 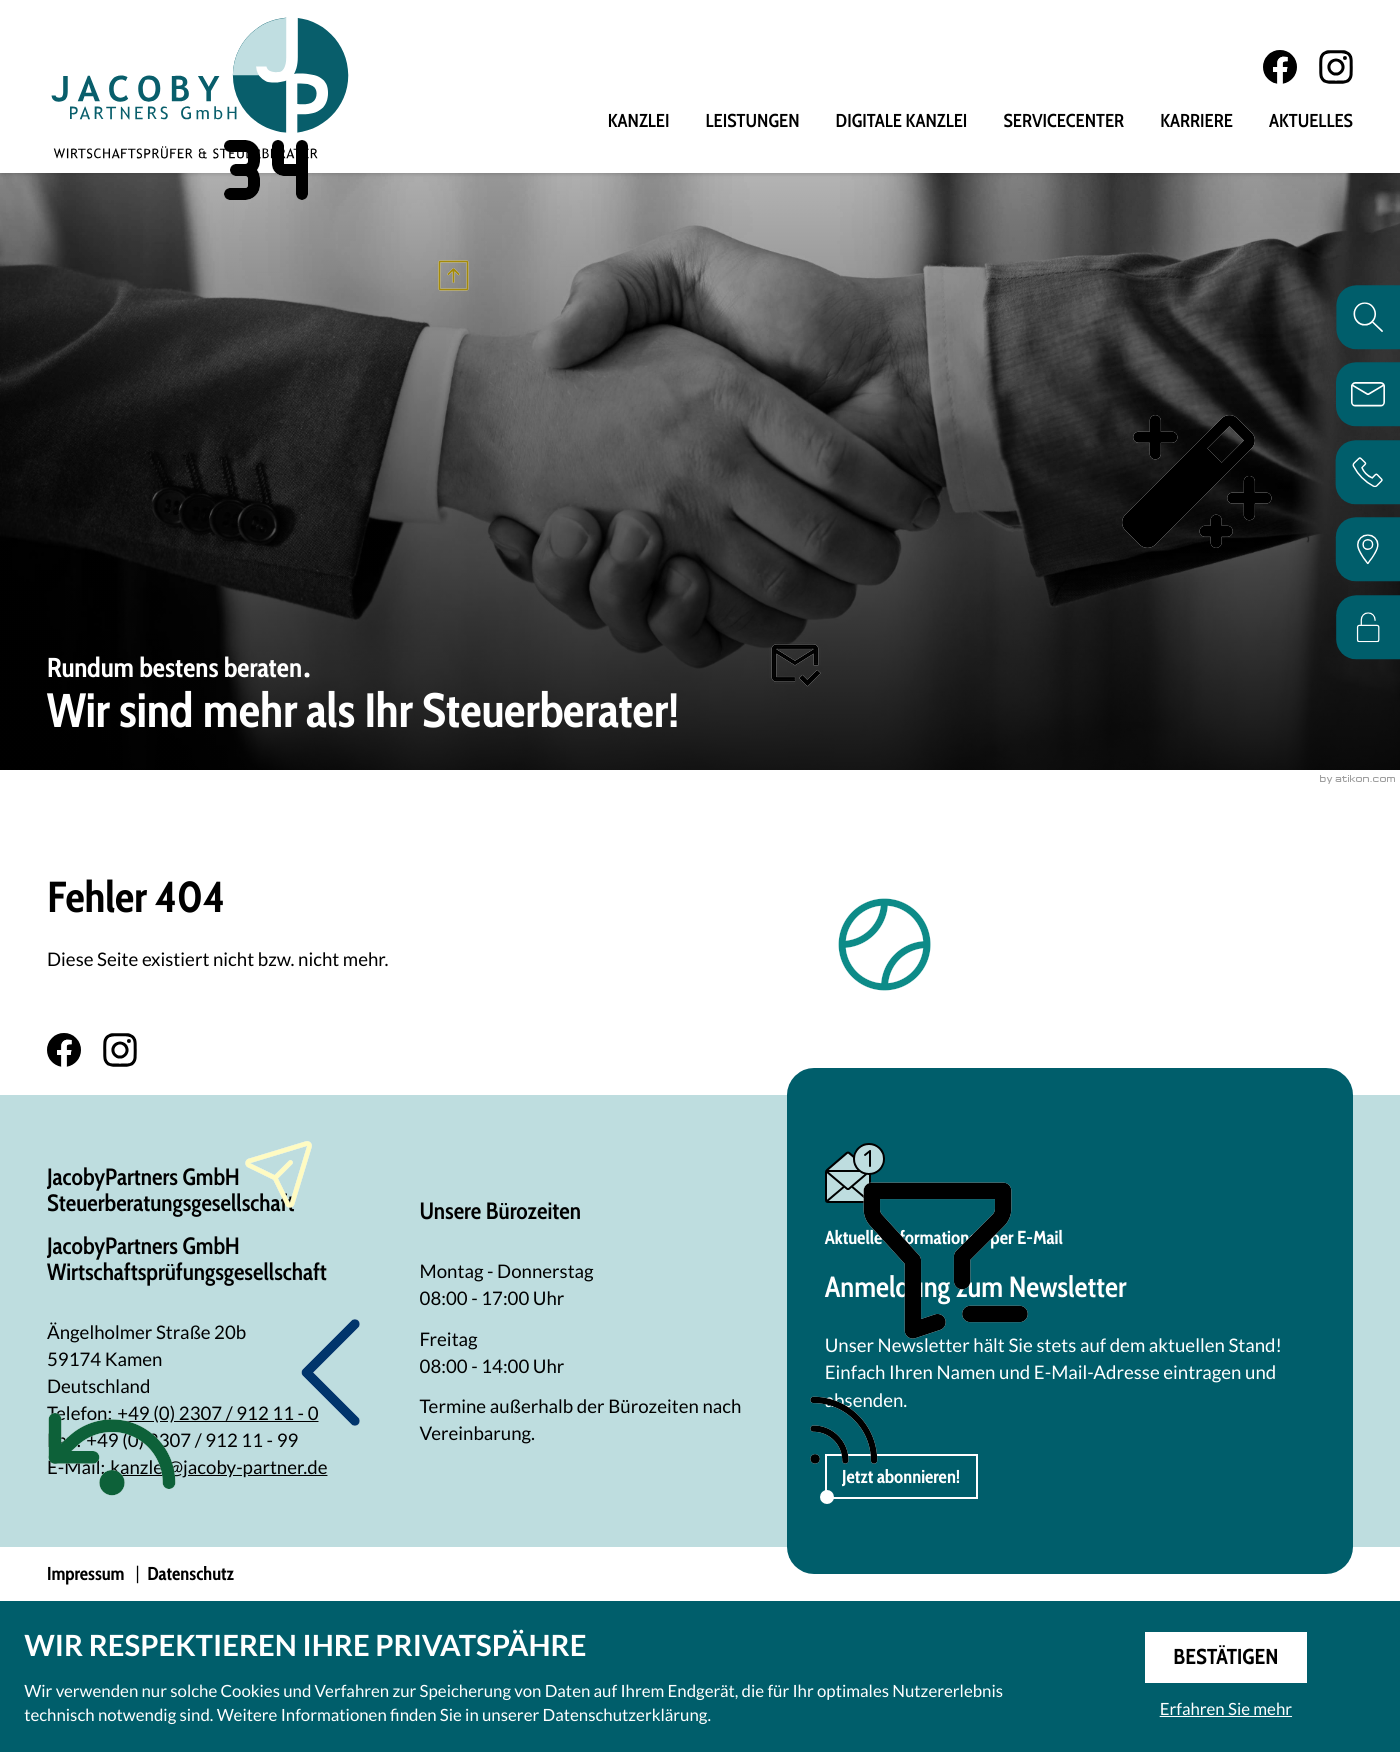 What do you see at coordinates (453, 275) in the screenshot?
I see `upload a file or content` at bounding box center [453, 275].